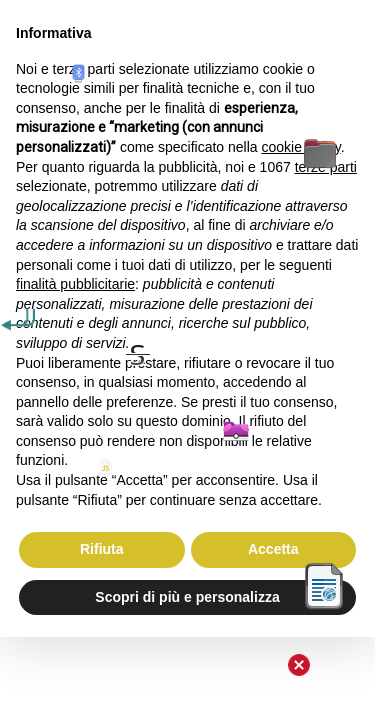 Image resolution: width=375 pixels, height=720 pixels. Describe the element at coordinates (299, 665) in the screenshot. I see `cancel or close a dialog` at that location.